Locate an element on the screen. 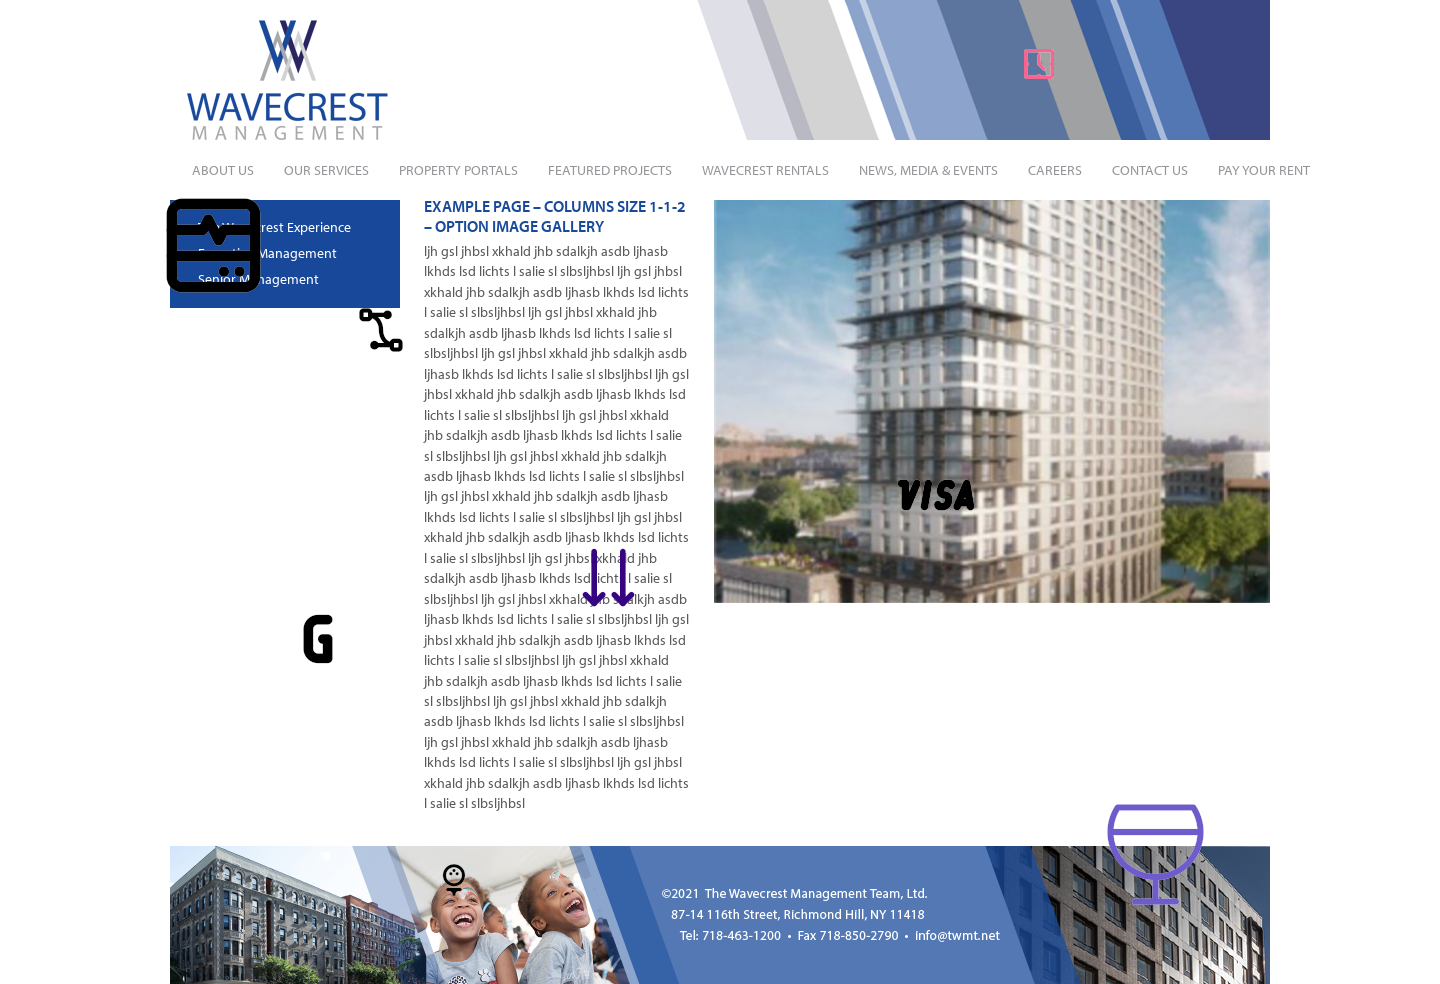 The height and width of the screenshot is (984, 1440). view current time is located at coordinates (1039, 64).